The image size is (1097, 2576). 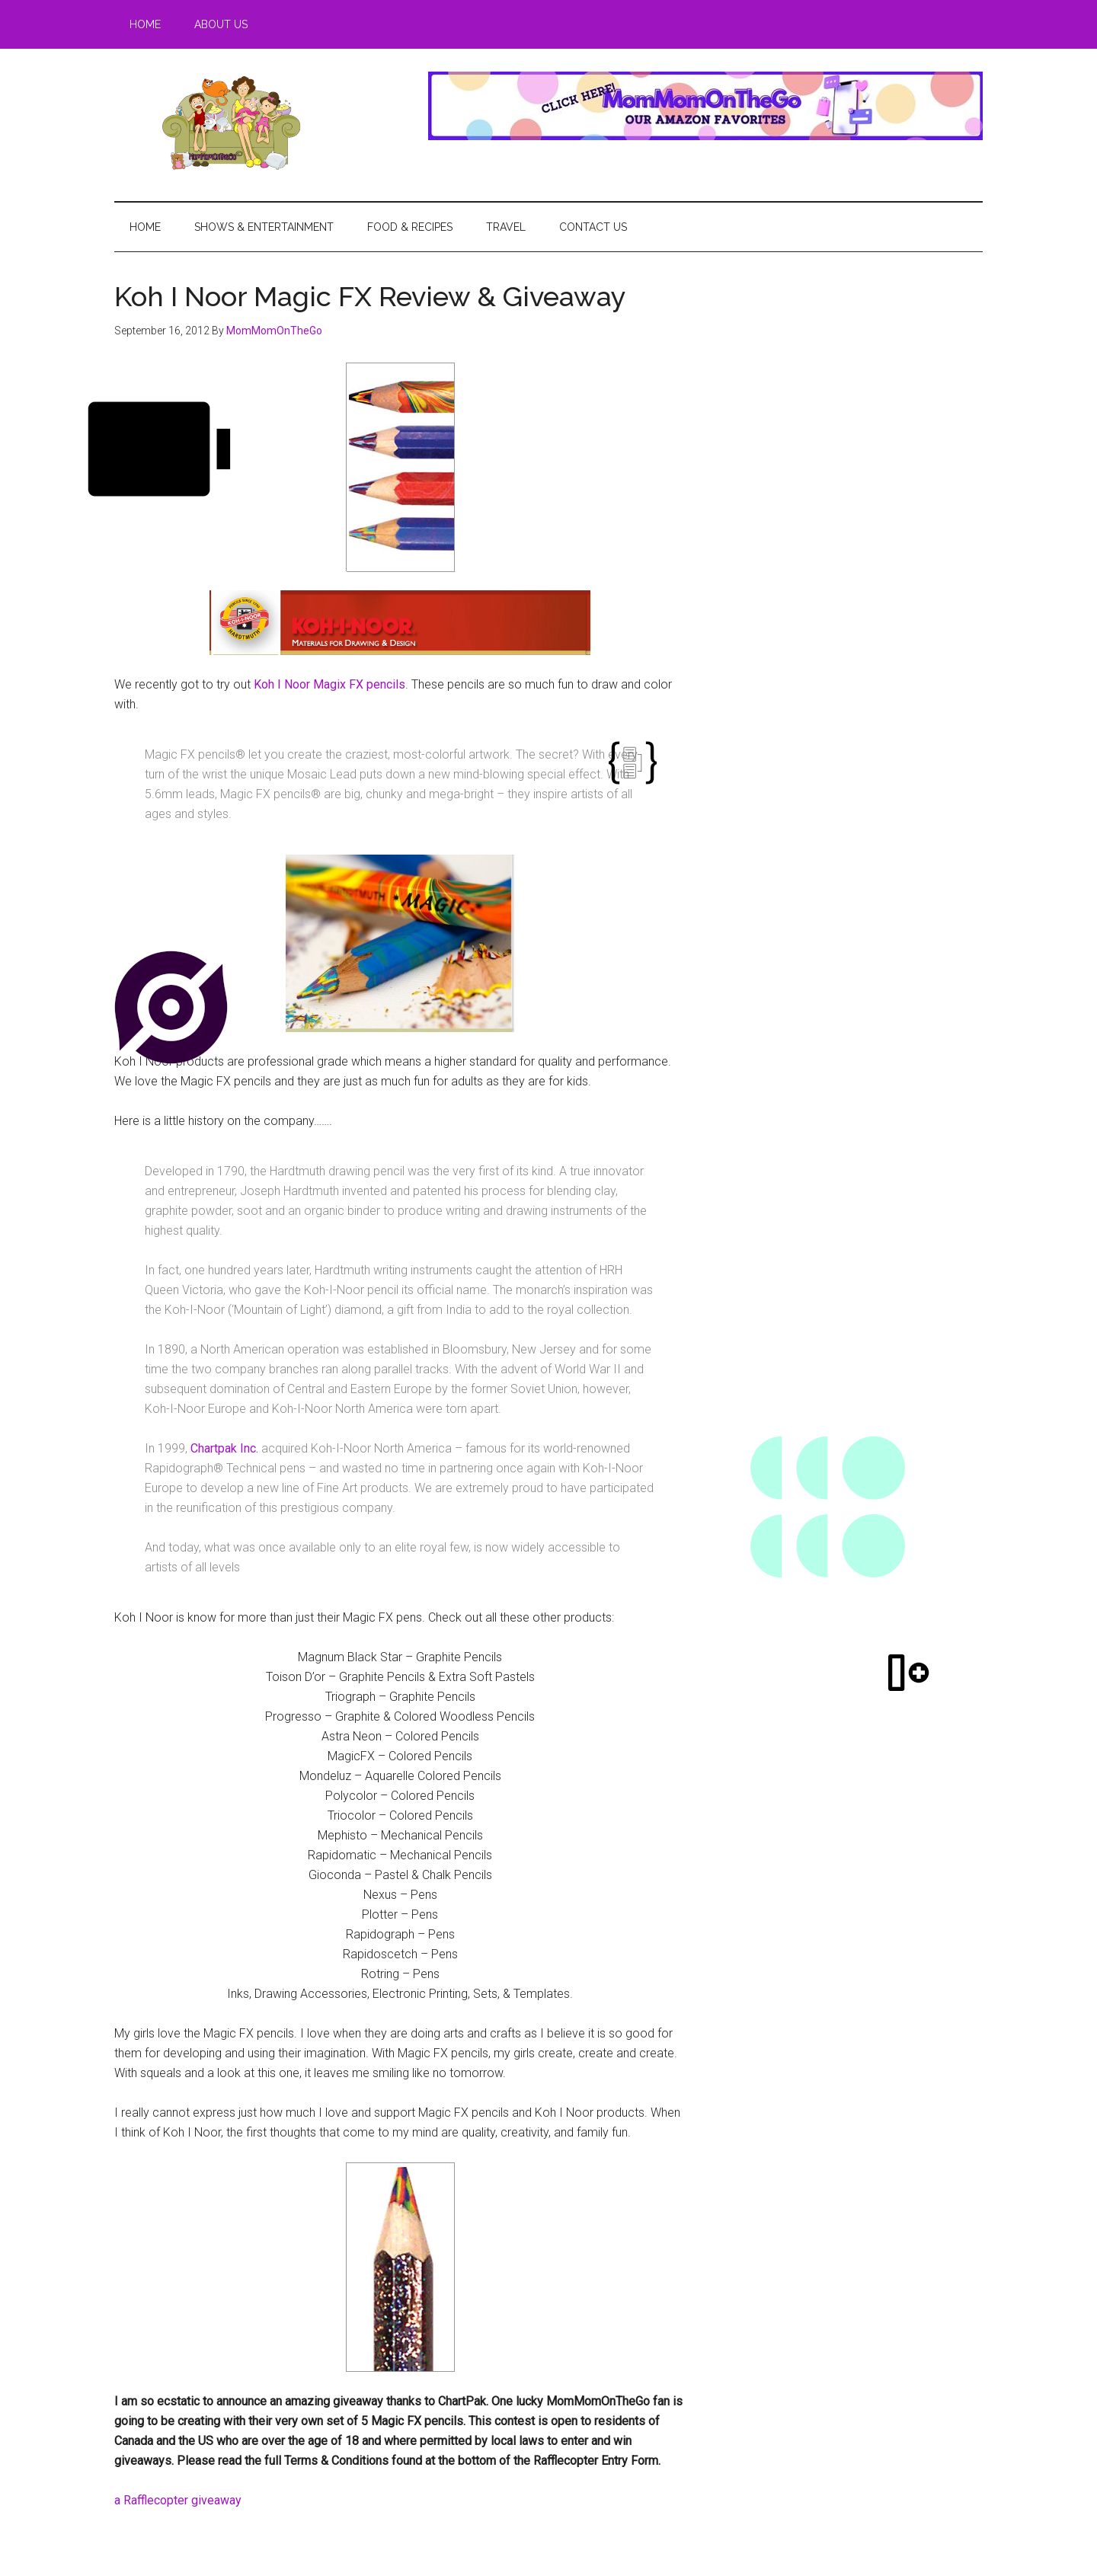 What do you see at coordinates (155, 449) in the screenshot?
I see `indicates current battery level` at bounding box center [155, 449].